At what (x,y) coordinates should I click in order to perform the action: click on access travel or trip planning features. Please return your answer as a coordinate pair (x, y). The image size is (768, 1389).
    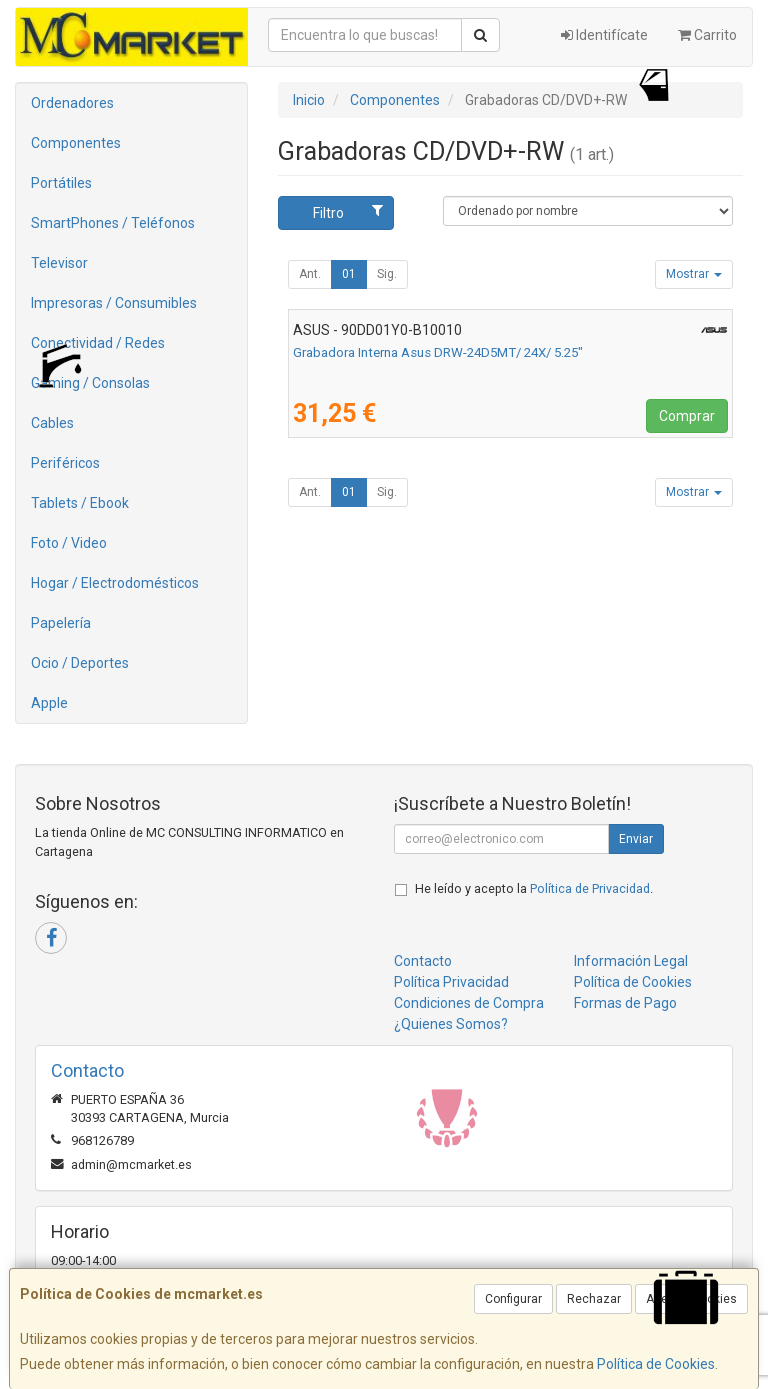
    Looking at the image, I should click on (686, 1299).